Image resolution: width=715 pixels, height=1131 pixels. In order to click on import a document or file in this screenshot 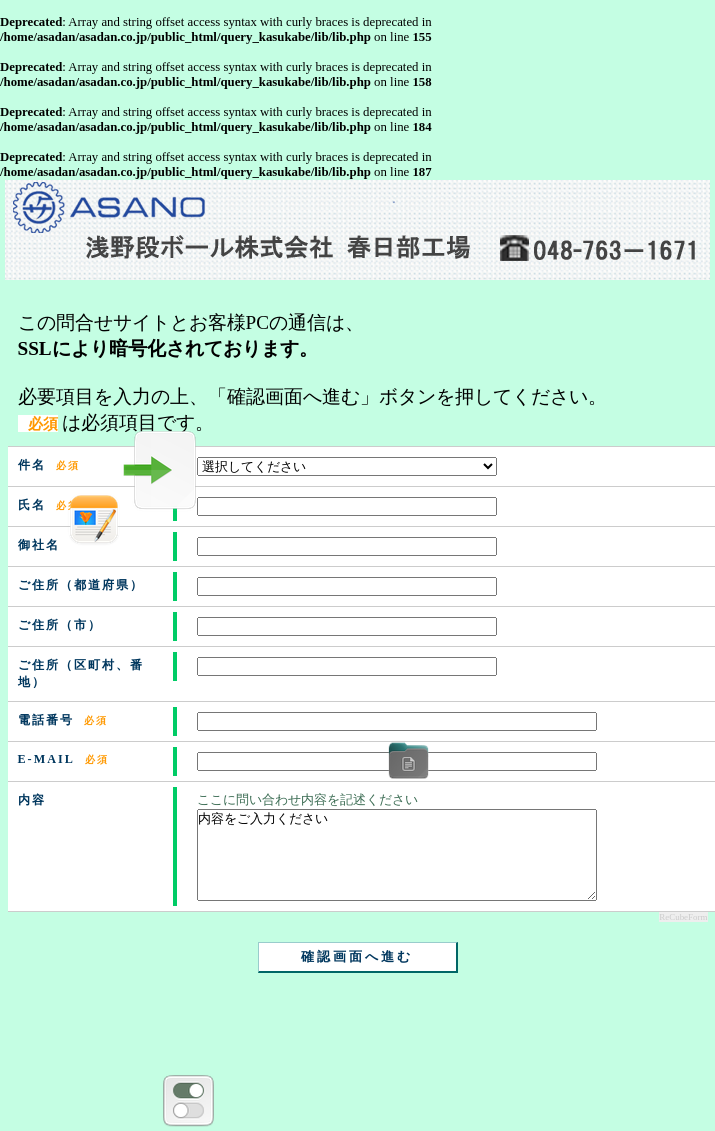, I will do `click(165, 470)`.